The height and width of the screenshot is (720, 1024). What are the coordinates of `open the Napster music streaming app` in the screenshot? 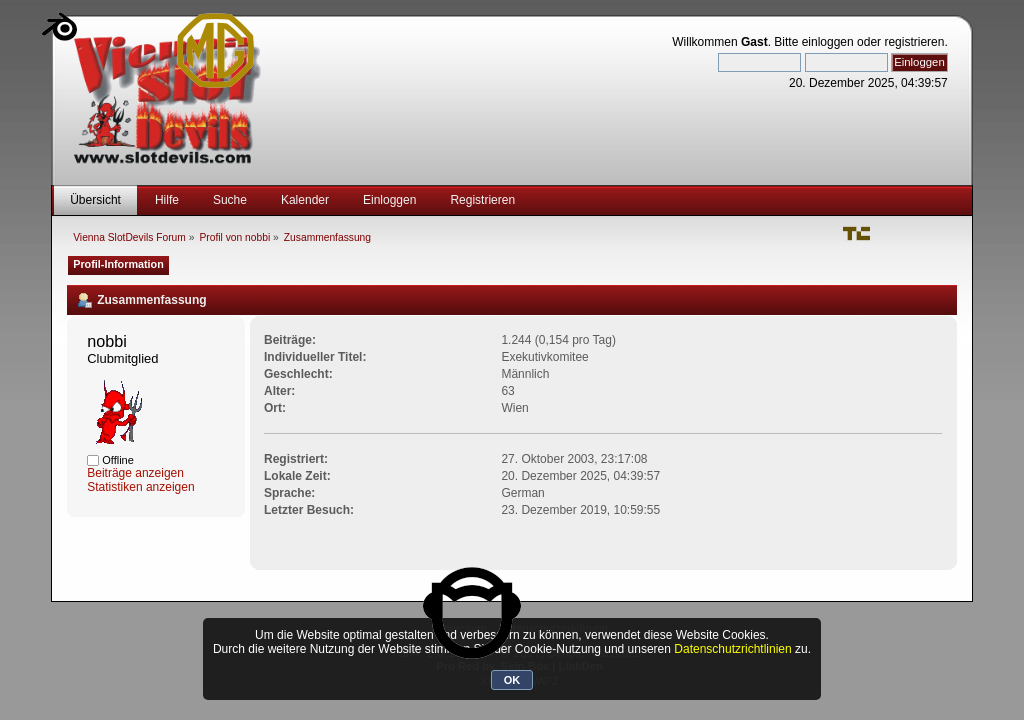 It's located at (472, 613).